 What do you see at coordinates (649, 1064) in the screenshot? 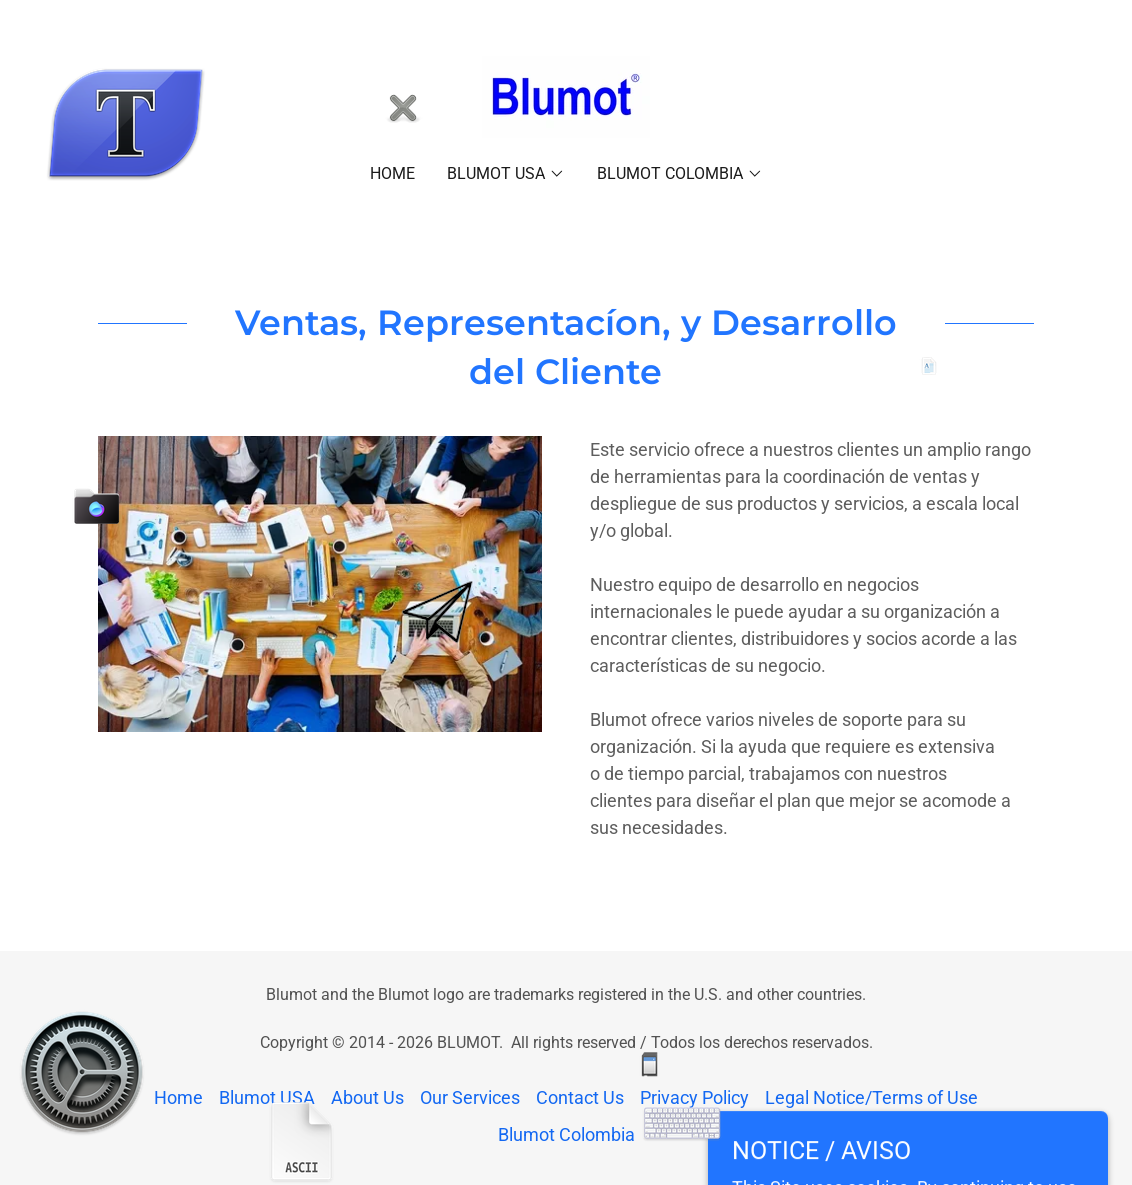
I see `memory stick pro duo storage device` at bounding box center [649, 1064].